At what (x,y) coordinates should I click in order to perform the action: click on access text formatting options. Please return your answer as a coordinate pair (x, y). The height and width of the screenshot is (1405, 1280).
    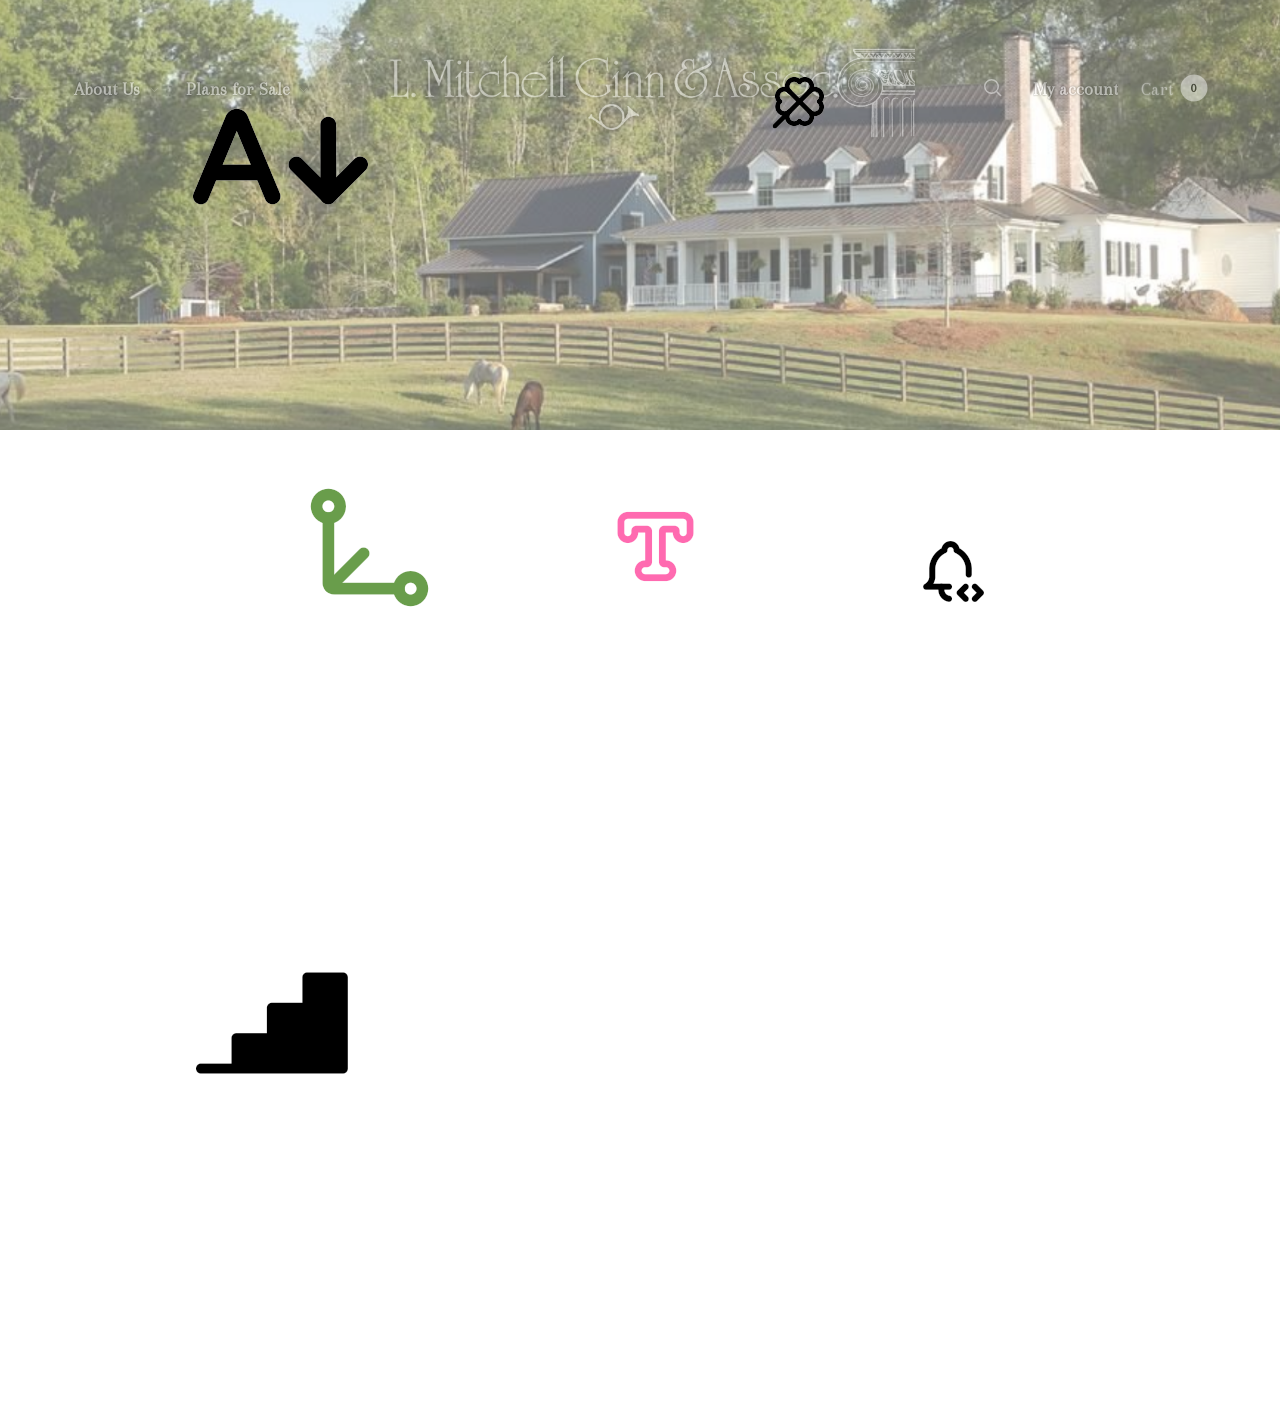
    Looking at the image, I should click on (655, 546).